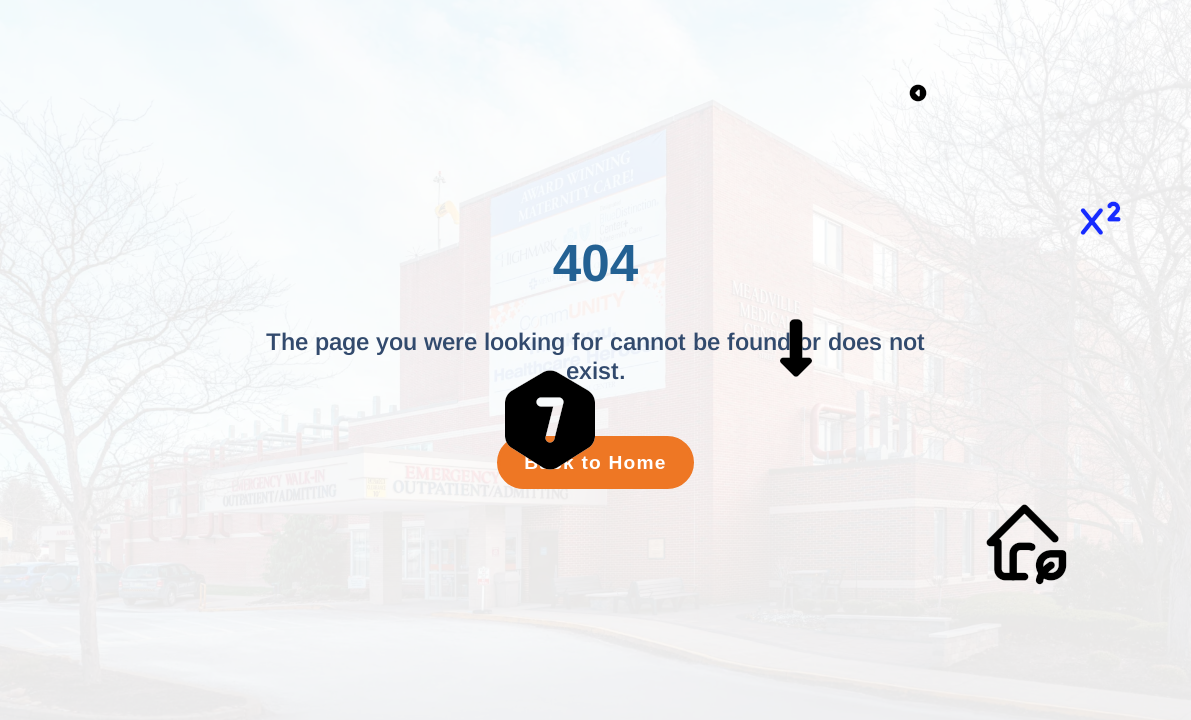 This screenshot has height=720, width=1191. What do you see at coordinates (796, 348) in the screenshot?
I see `scroll down or view more content` at bounding box center [796, 348].